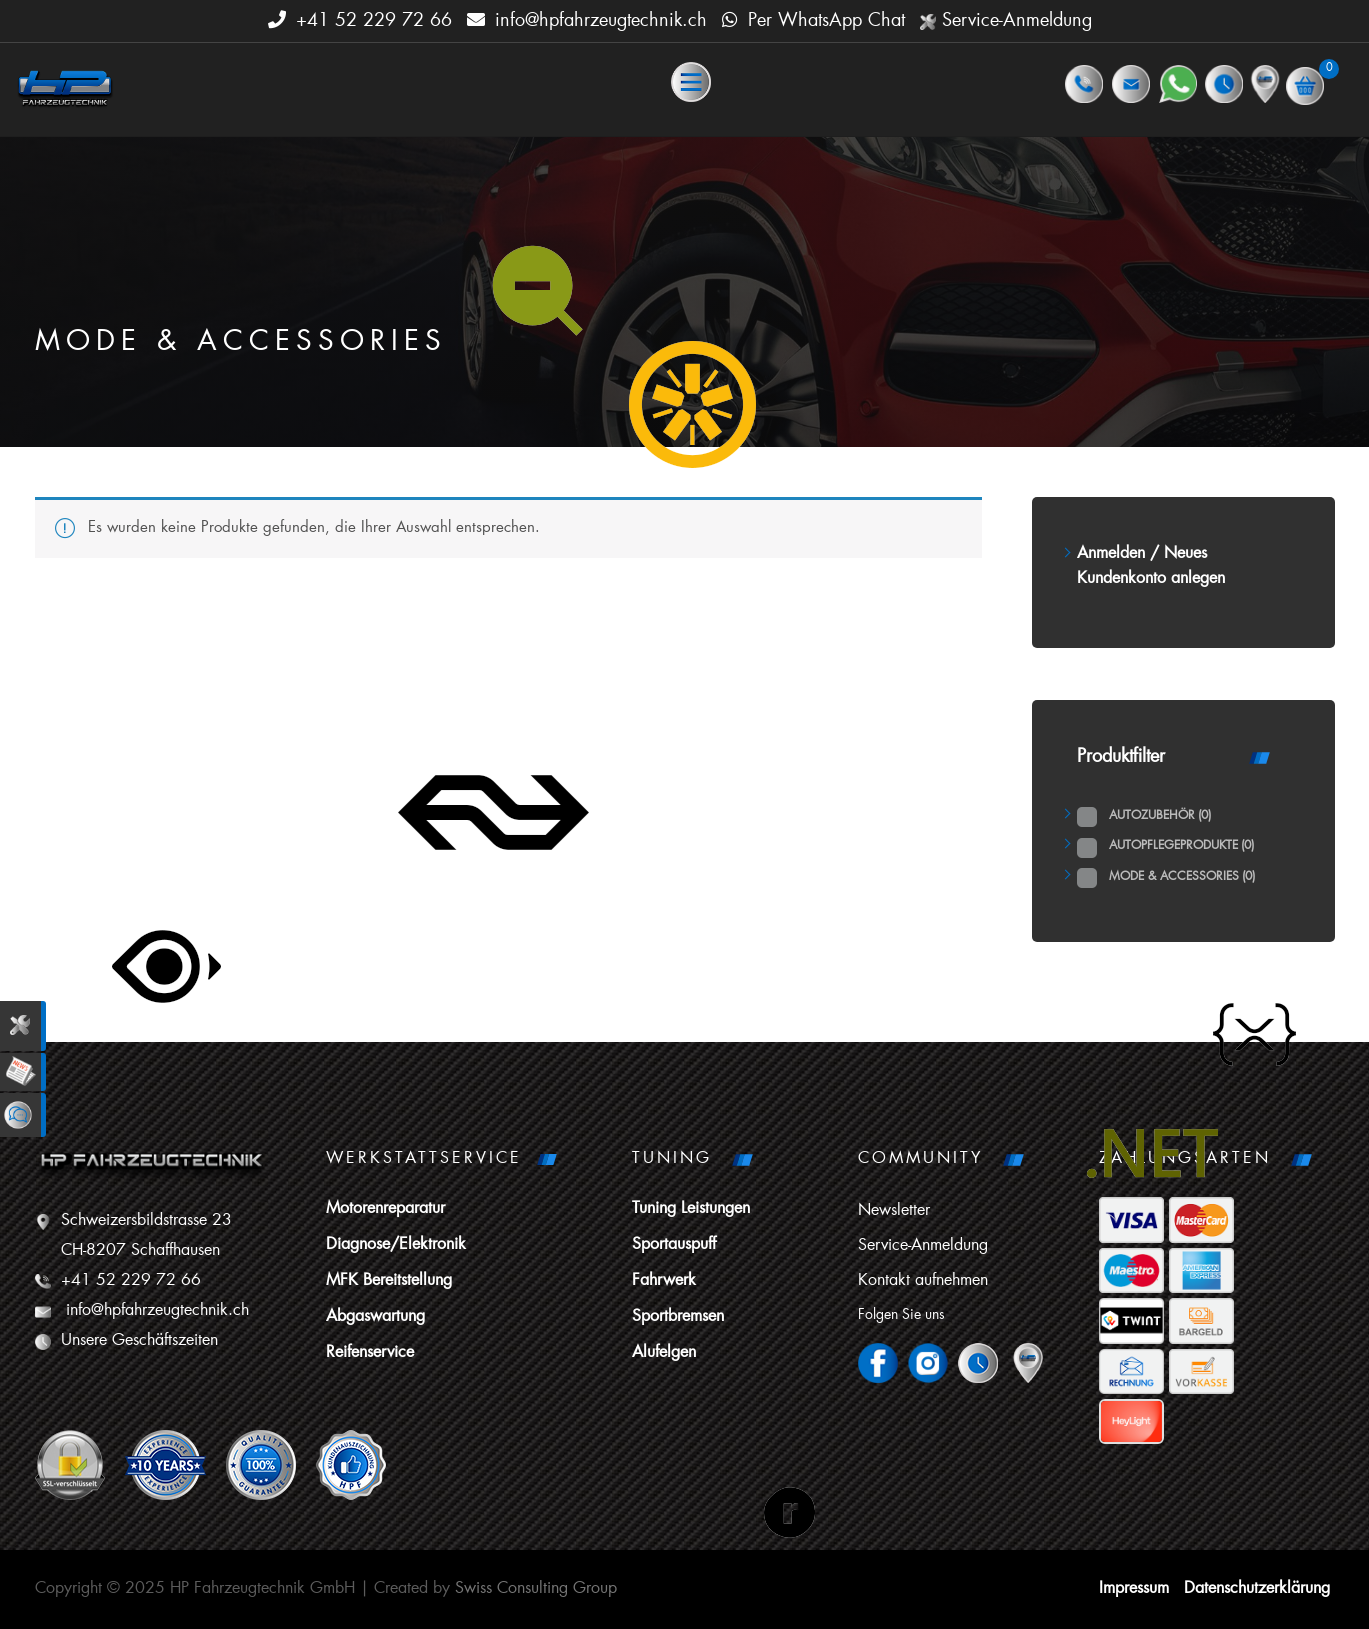 Image resolution: width=1369 pixels, height=1629 pixels. What do you see at coordinates (692, 404) in the screenshot?
I see `jasmine testing framework logo` at bounding box center [692, 404].